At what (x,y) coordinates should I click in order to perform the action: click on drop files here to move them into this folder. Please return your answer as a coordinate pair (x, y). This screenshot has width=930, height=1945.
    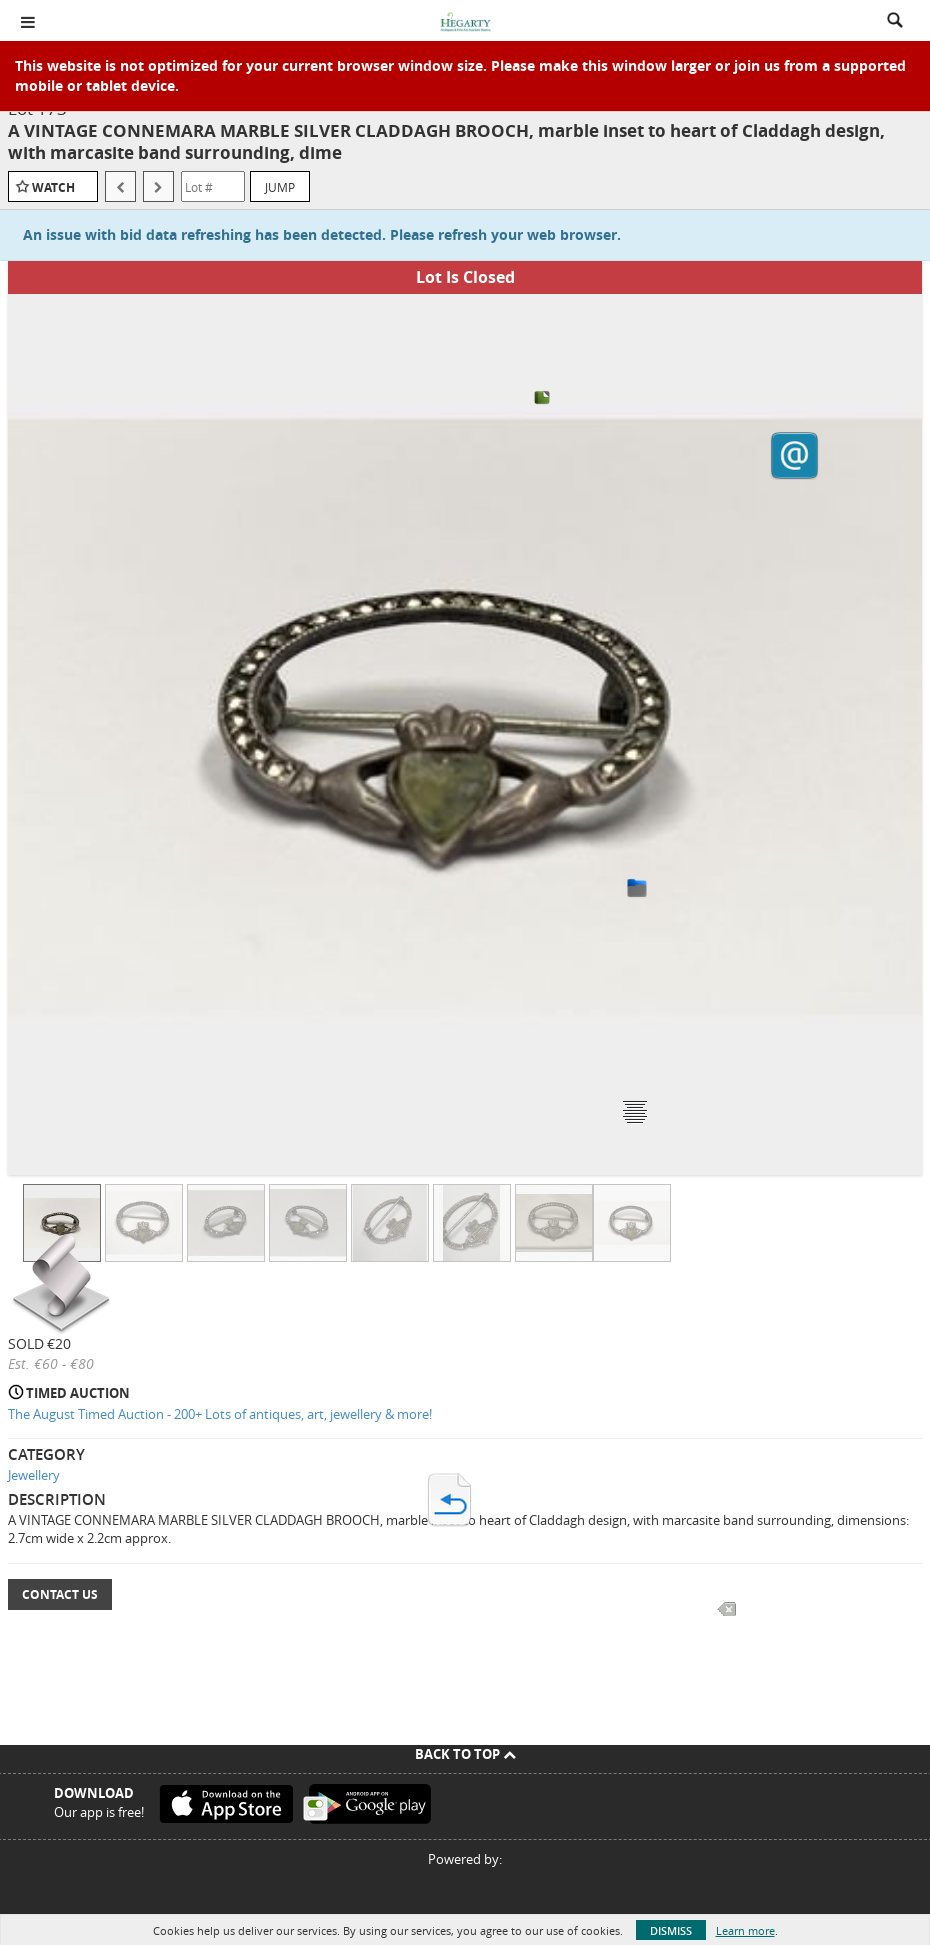
    Looking at the image, I should click on (637, 888).